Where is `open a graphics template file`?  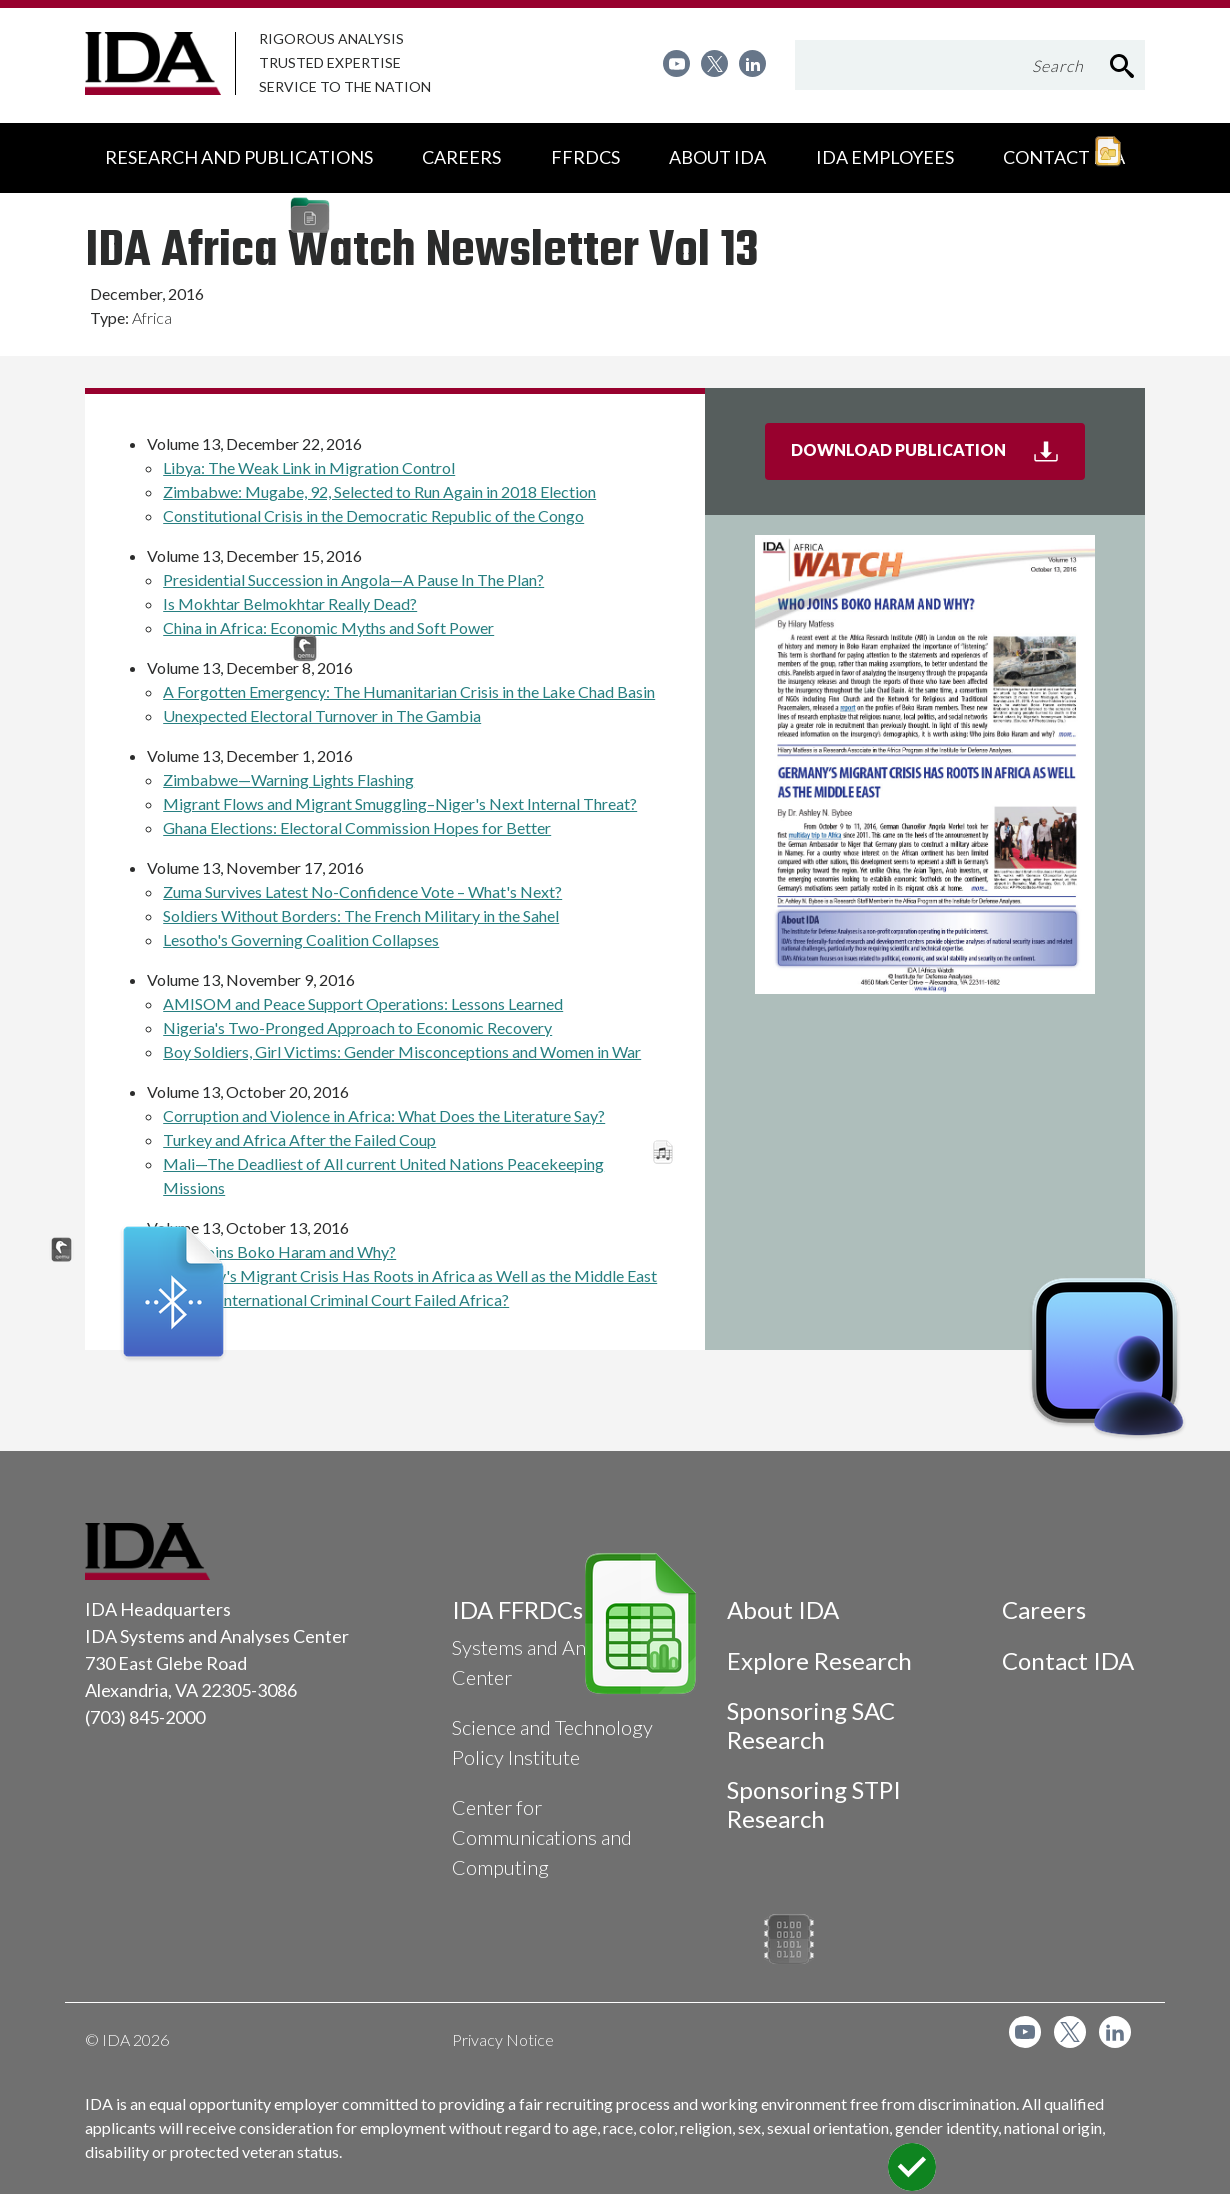
open a graphics template file is located at coordinates (1108, 151).